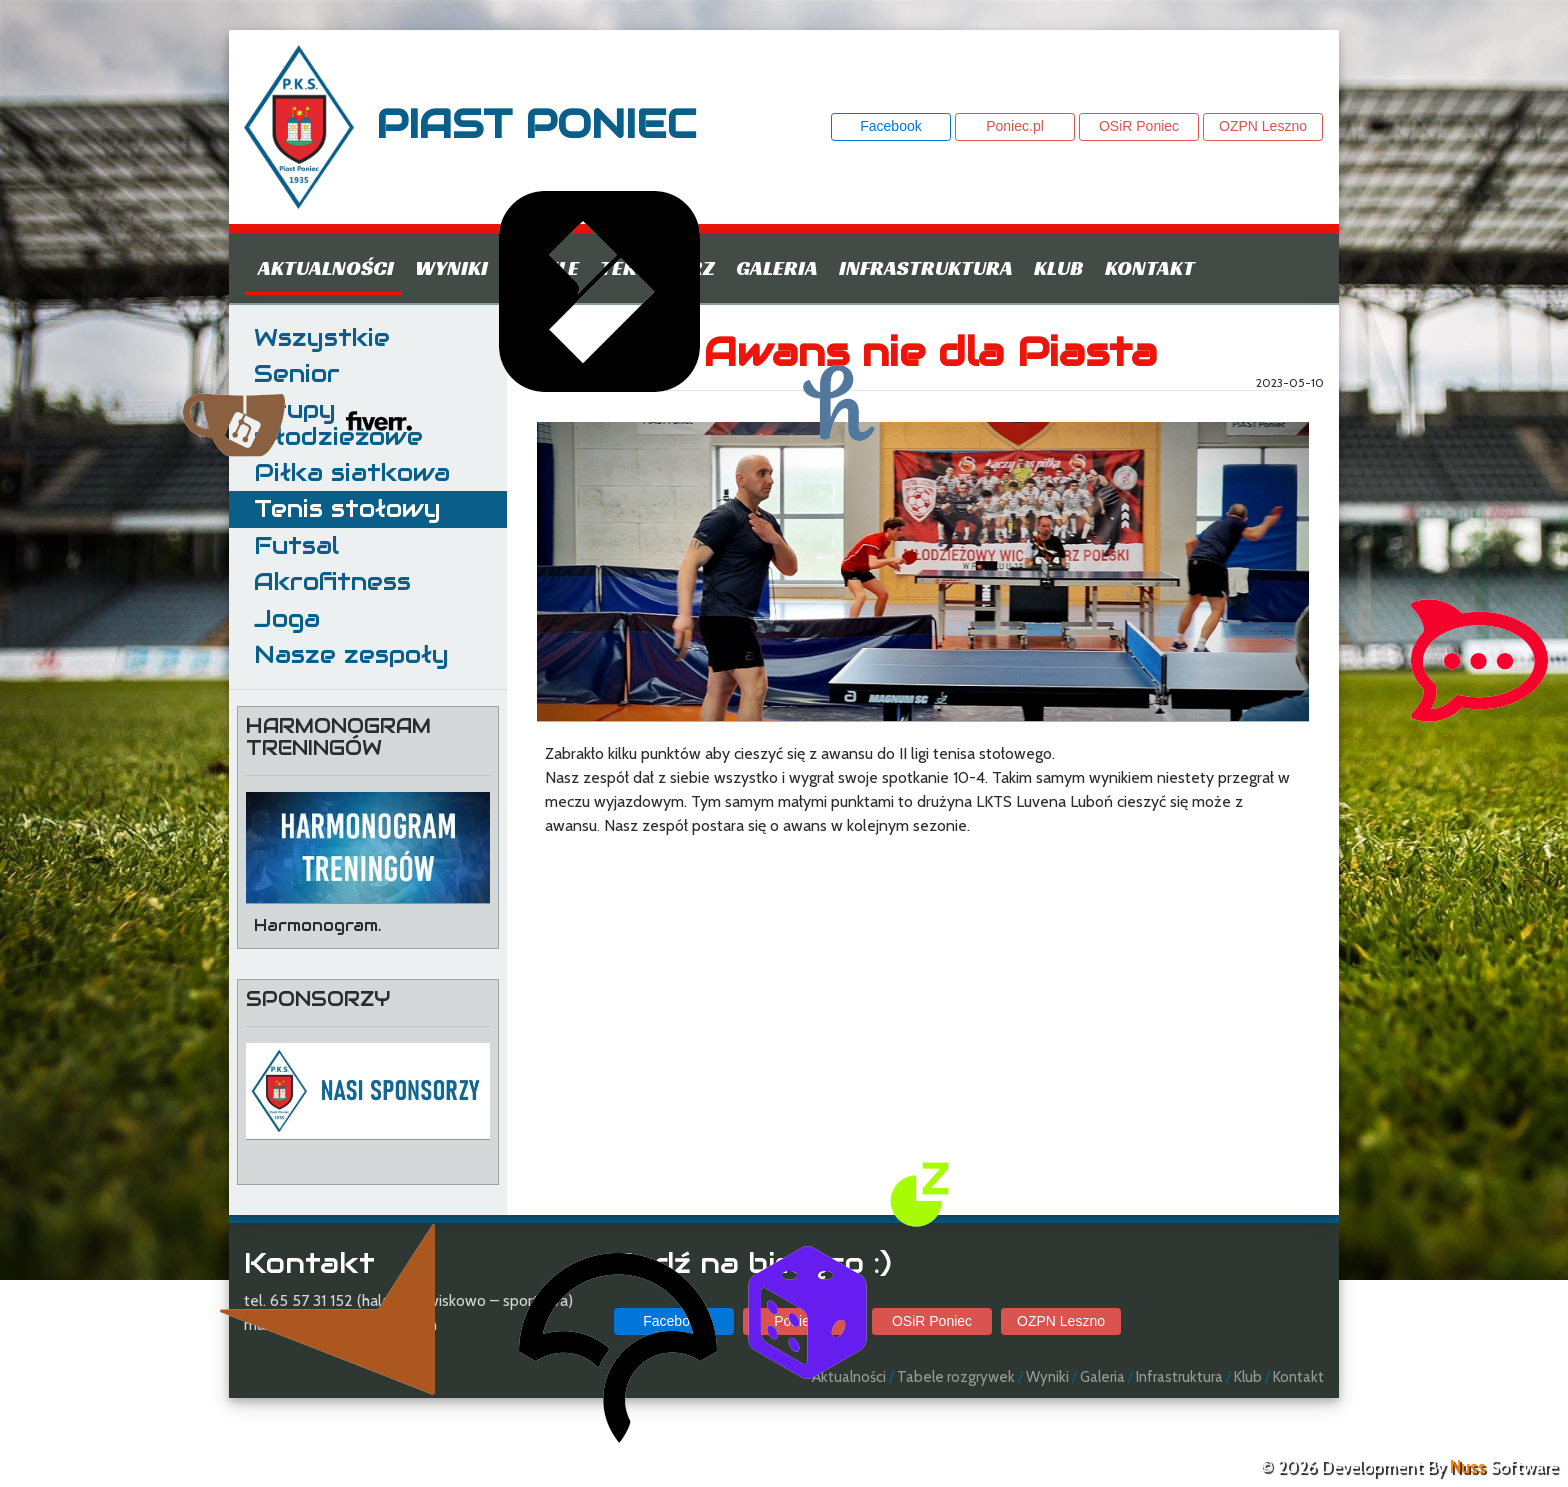 The width and height of the screenshot is (1568, 1487). I want to click on open the Honey browser extension, so click(839, 403).